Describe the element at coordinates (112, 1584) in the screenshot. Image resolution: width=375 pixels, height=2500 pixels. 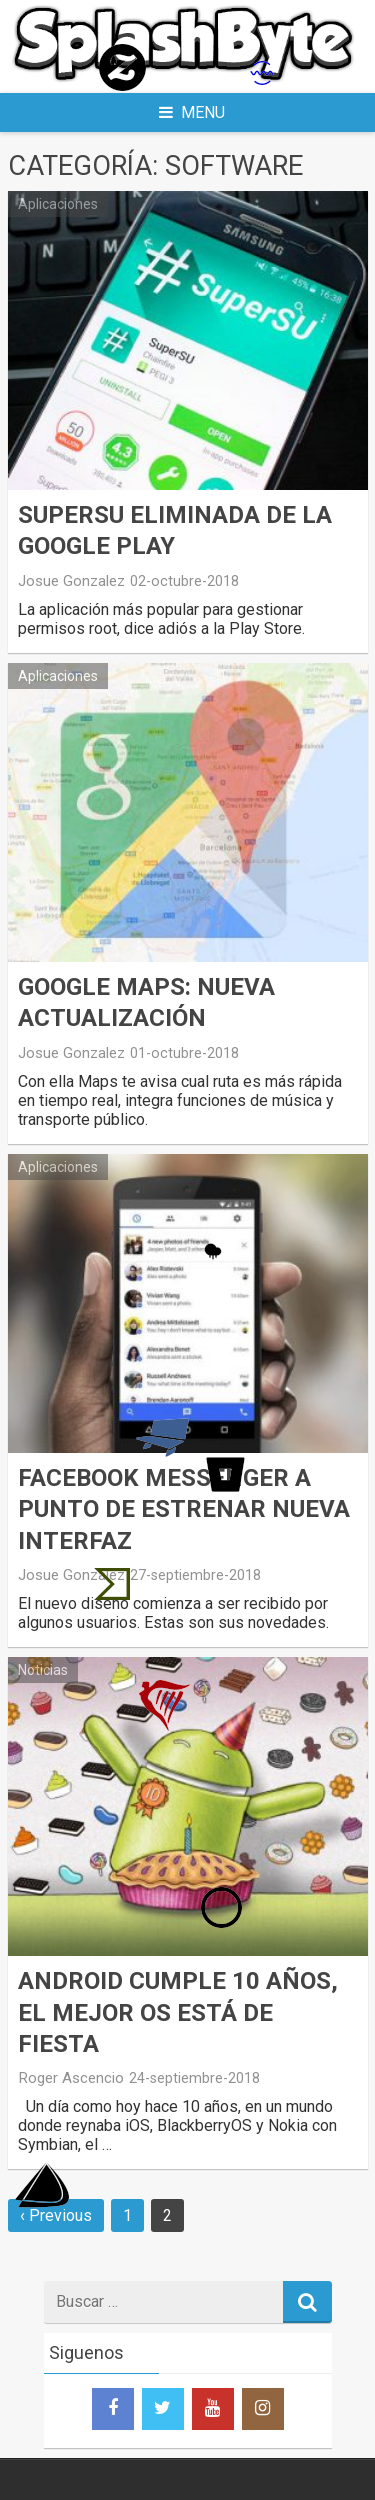
I see `open virustotal malware scanning service` at that location.